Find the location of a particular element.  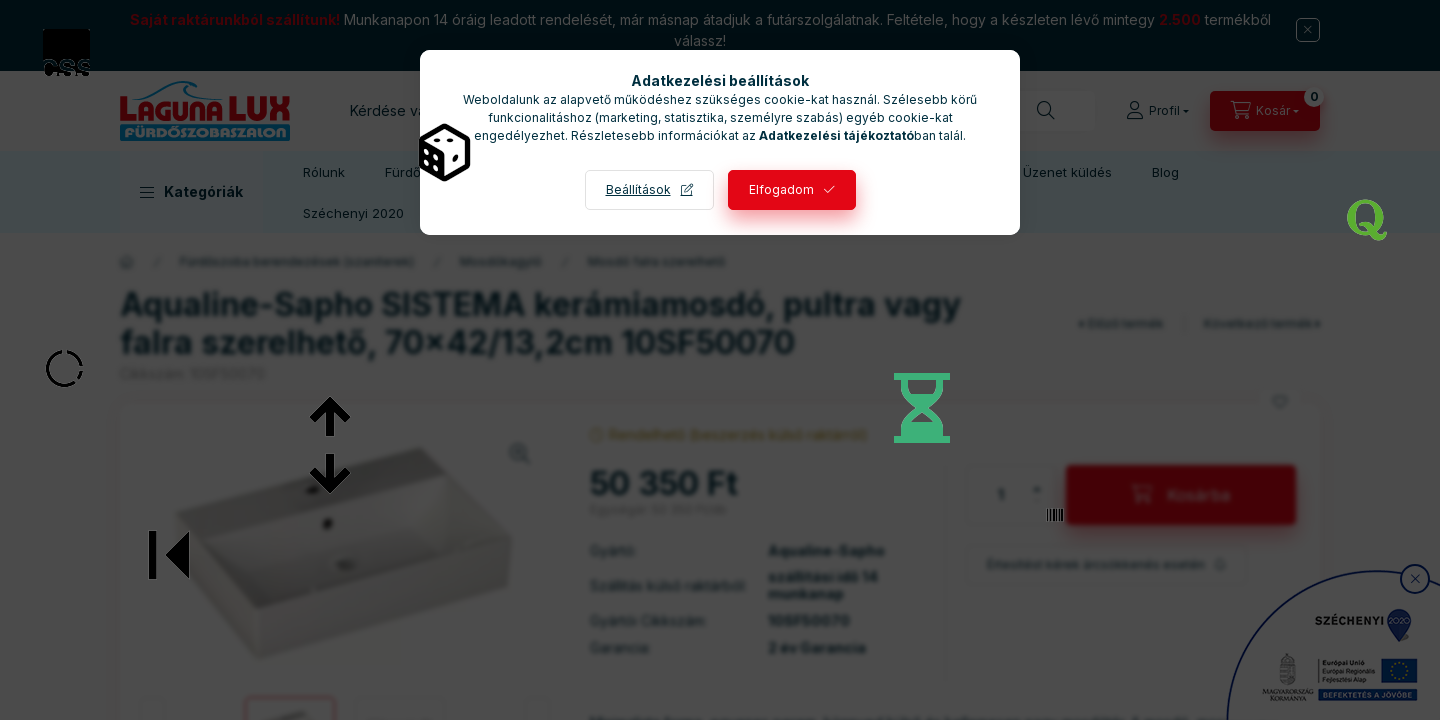

indicates a process is loading or in progress is located at coordinates (922, 408).